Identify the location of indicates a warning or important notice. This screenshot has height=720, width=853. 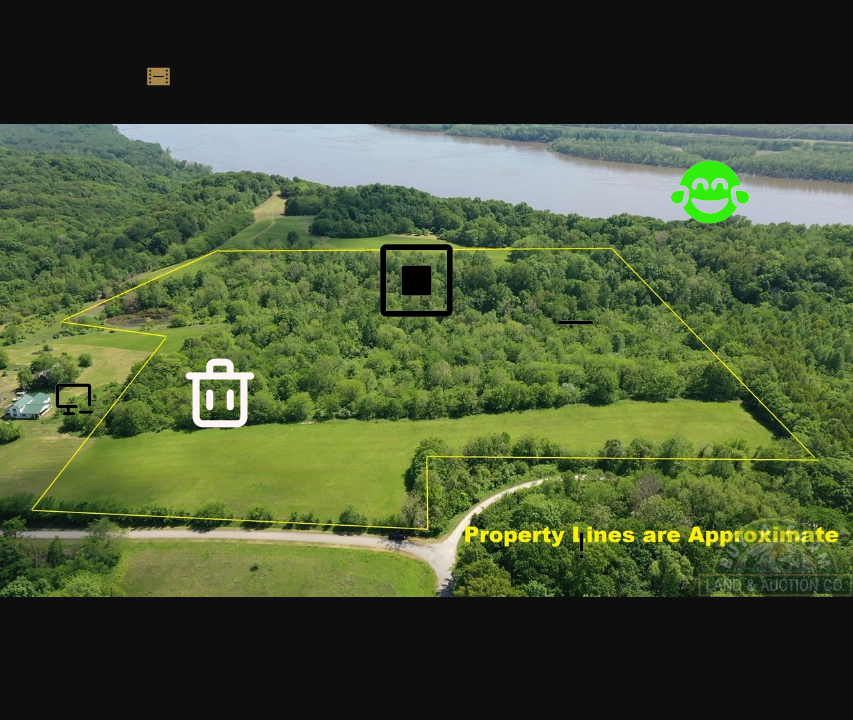
(581, 545).